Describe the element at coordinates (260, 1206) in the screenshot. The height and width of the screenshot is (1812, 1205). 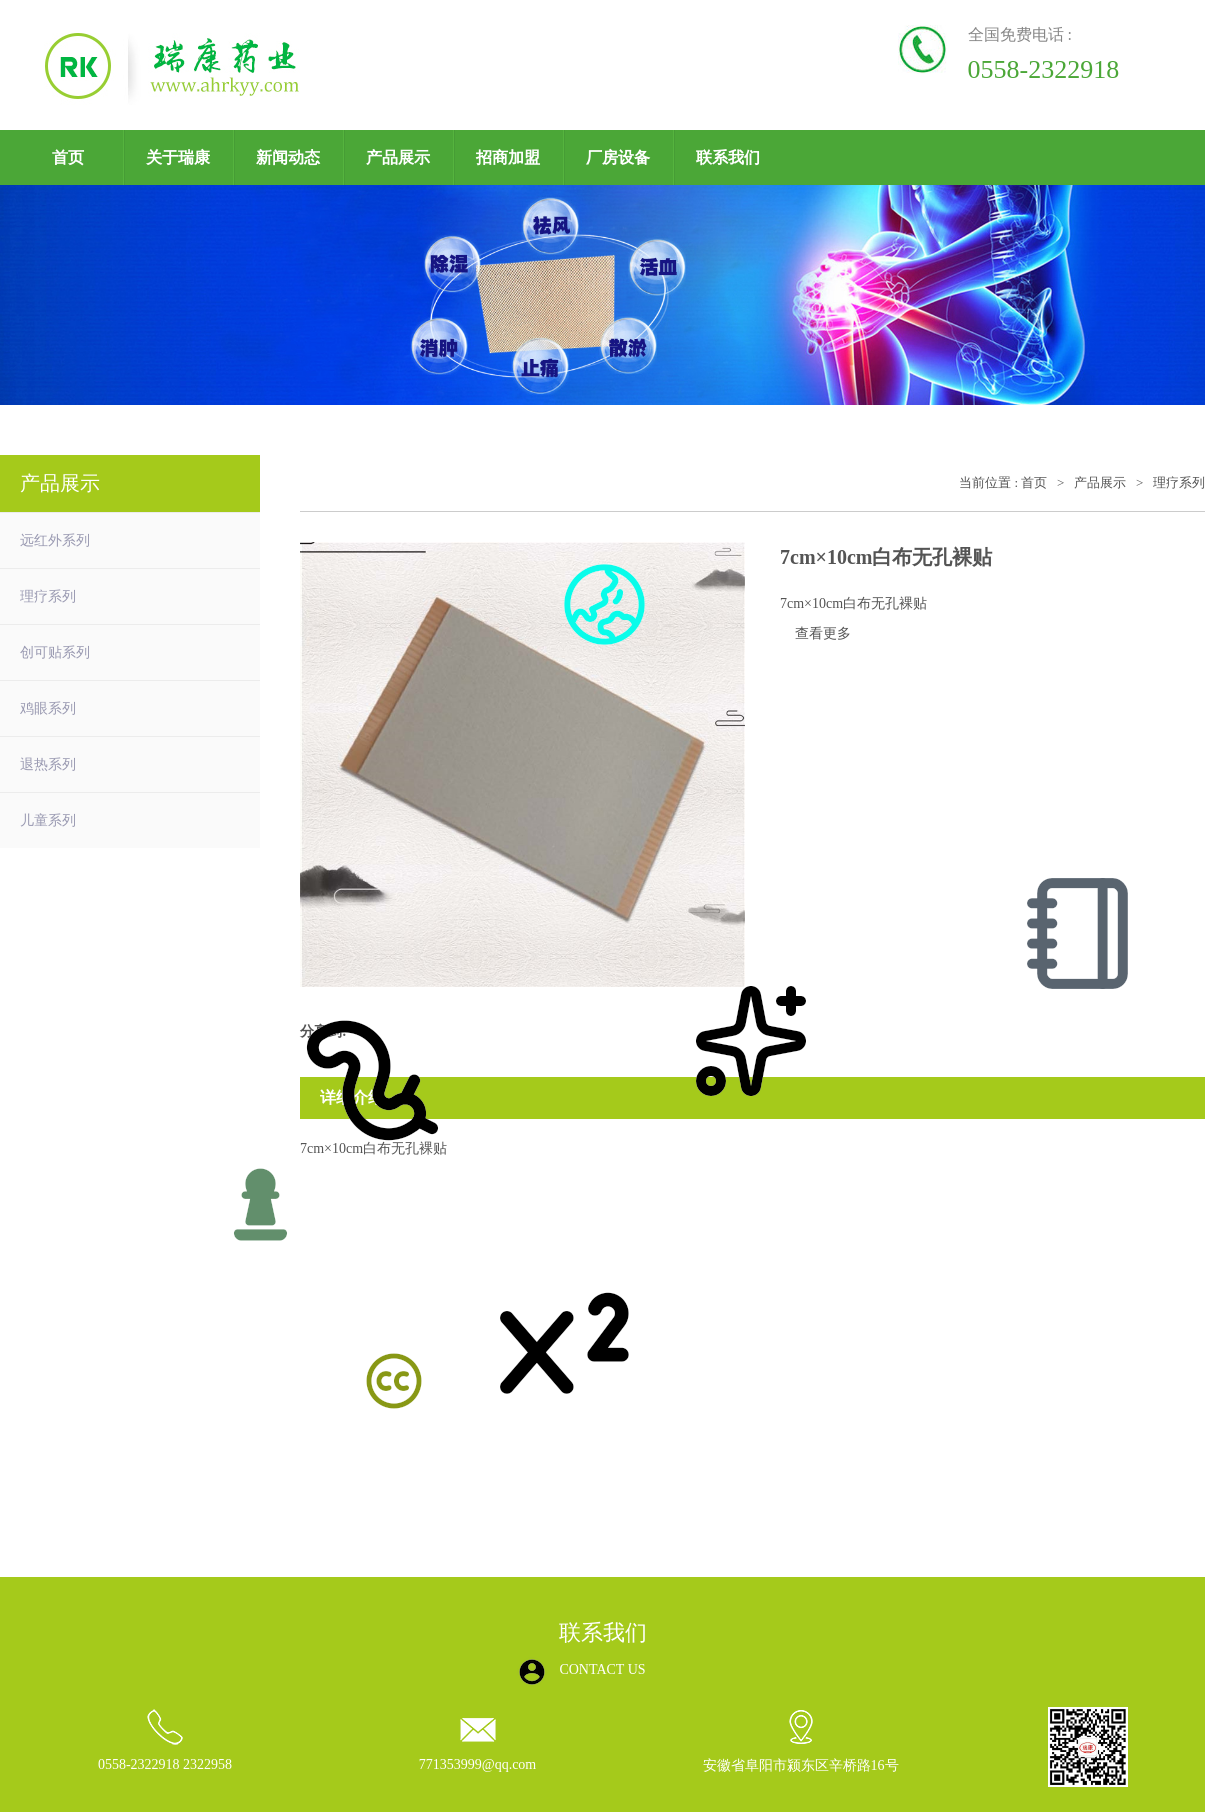
I see `play chess or access chess game` at that location.